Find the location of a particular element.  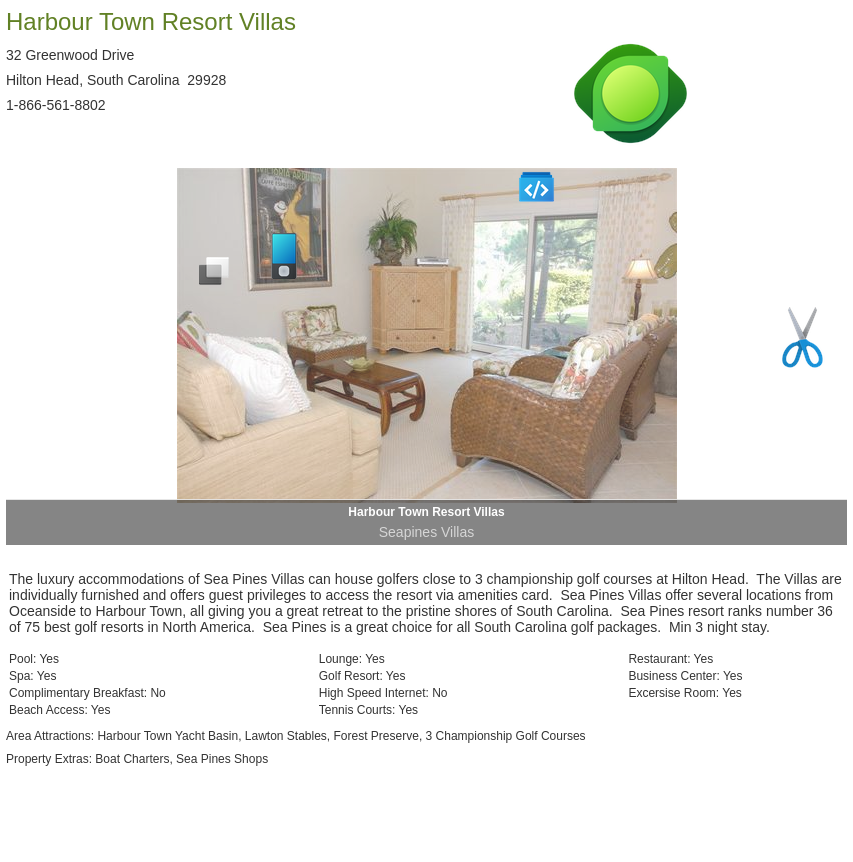

open the recommendations app is located at coordinates (630, 93).